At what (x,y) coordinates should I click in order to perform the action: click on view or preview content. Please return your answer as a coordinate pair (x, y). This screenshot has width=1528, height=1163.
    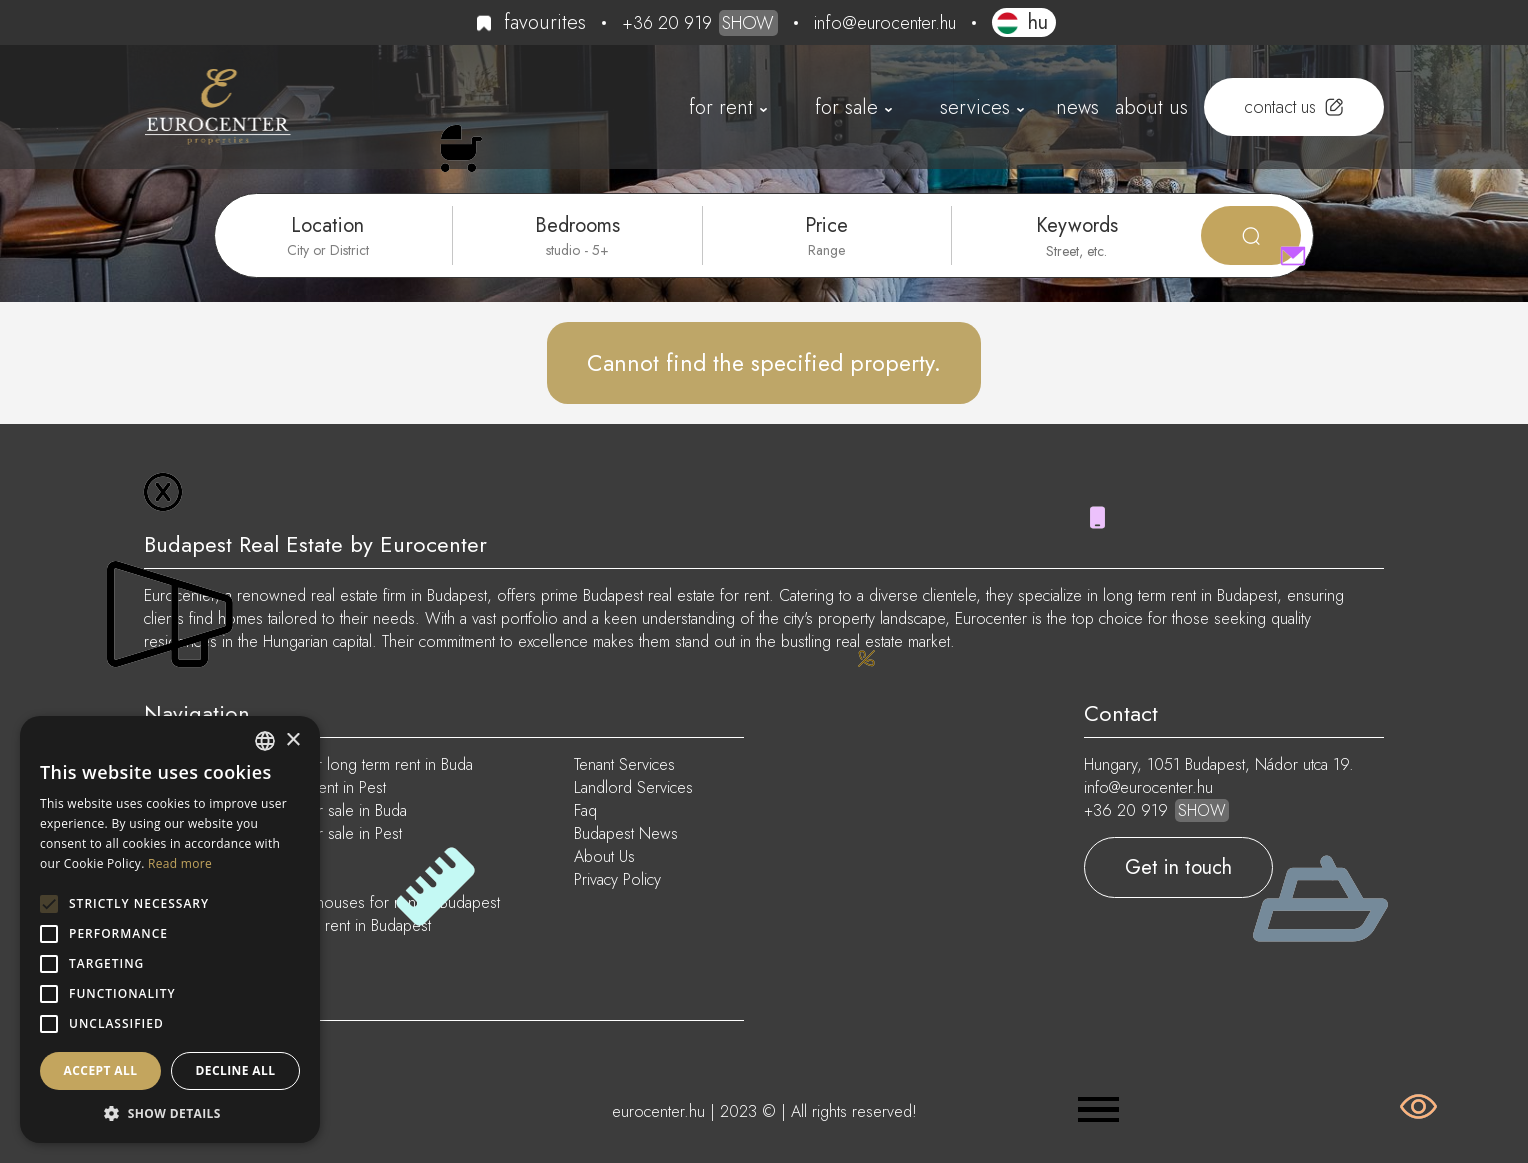
    Looking at the image, I should click on (1418, 1106).